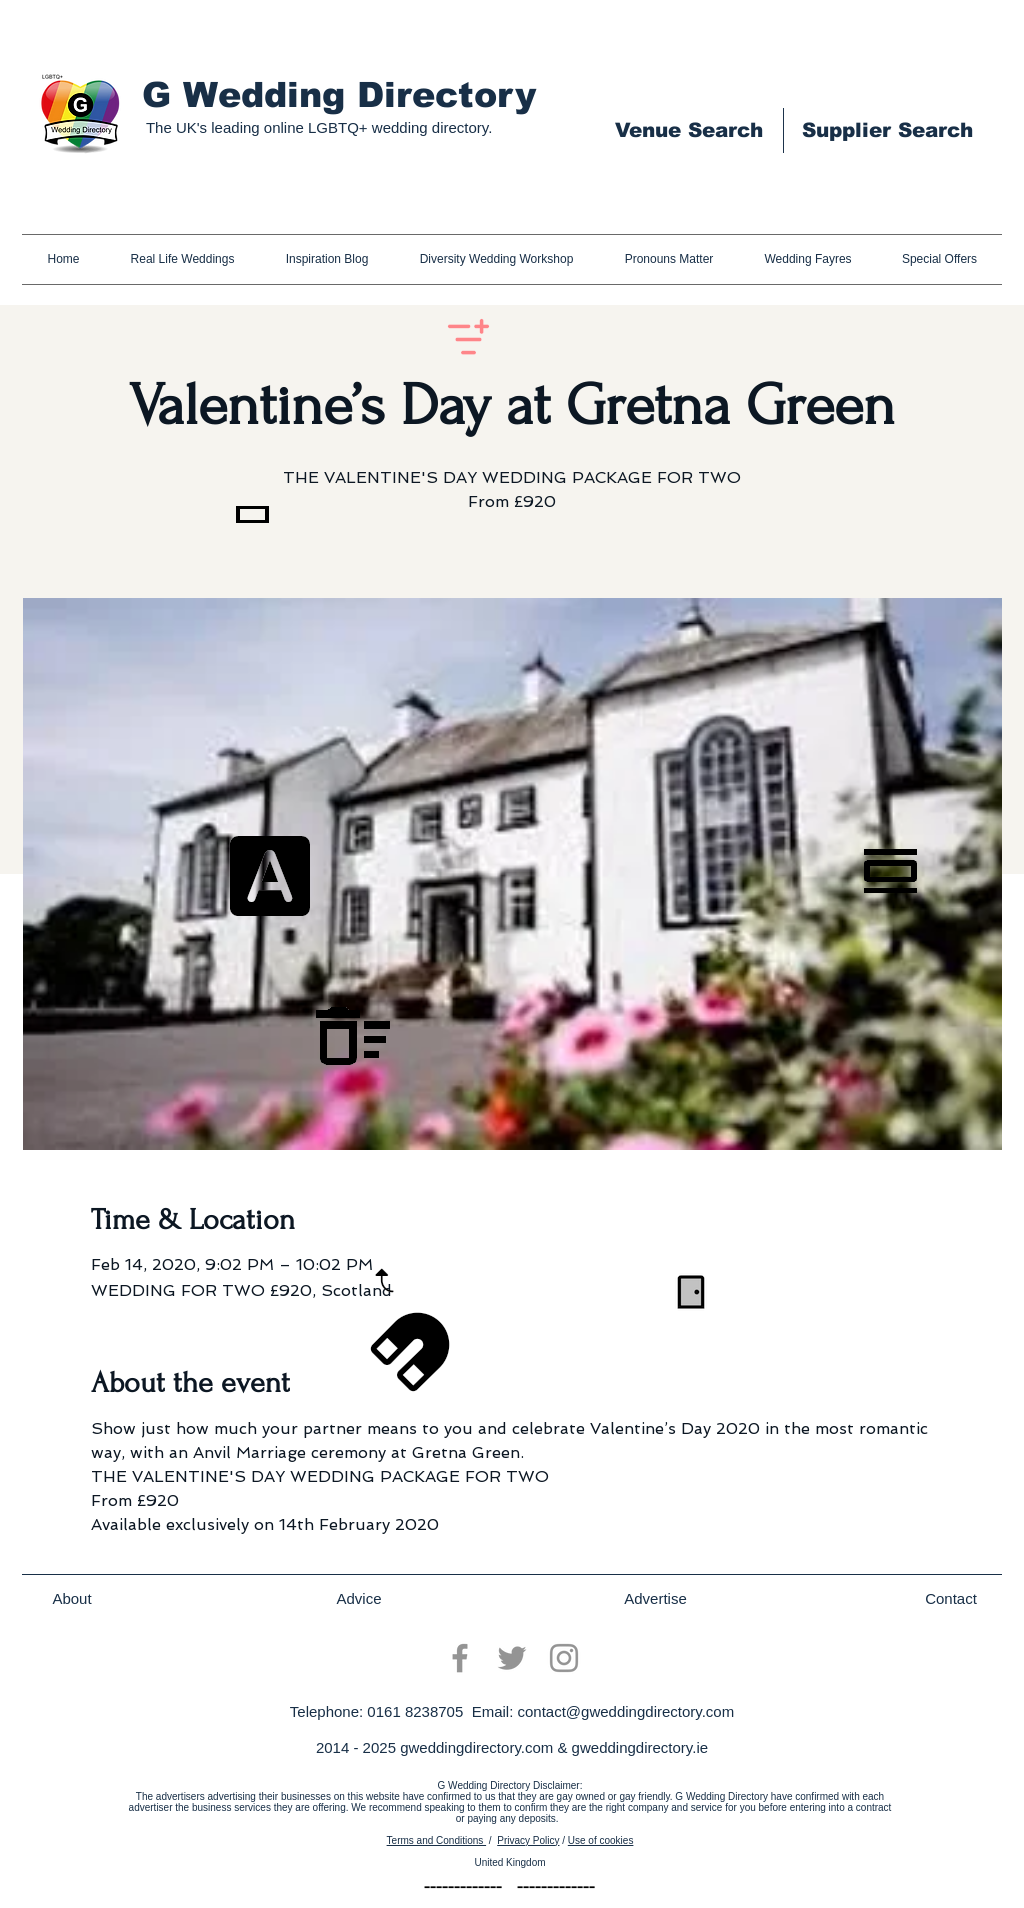 This screenshot has height=1908, width=1024. What do you see at coordinates (411, 1350) in the screenshot?
I see `attract or link related items together` at bounding box center [411, 1350].